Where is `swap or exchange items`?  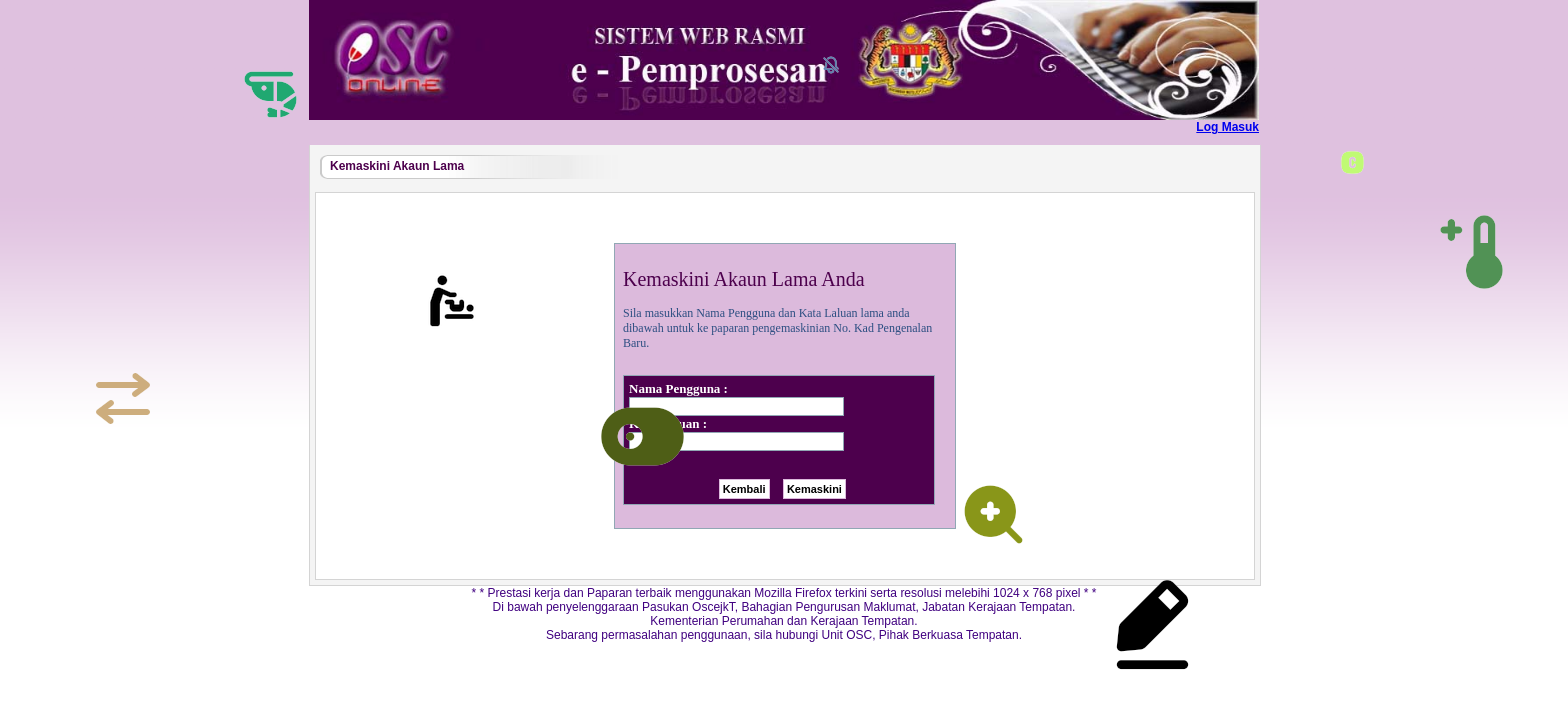 swap or exchange items is located at coordinates (123, 397).